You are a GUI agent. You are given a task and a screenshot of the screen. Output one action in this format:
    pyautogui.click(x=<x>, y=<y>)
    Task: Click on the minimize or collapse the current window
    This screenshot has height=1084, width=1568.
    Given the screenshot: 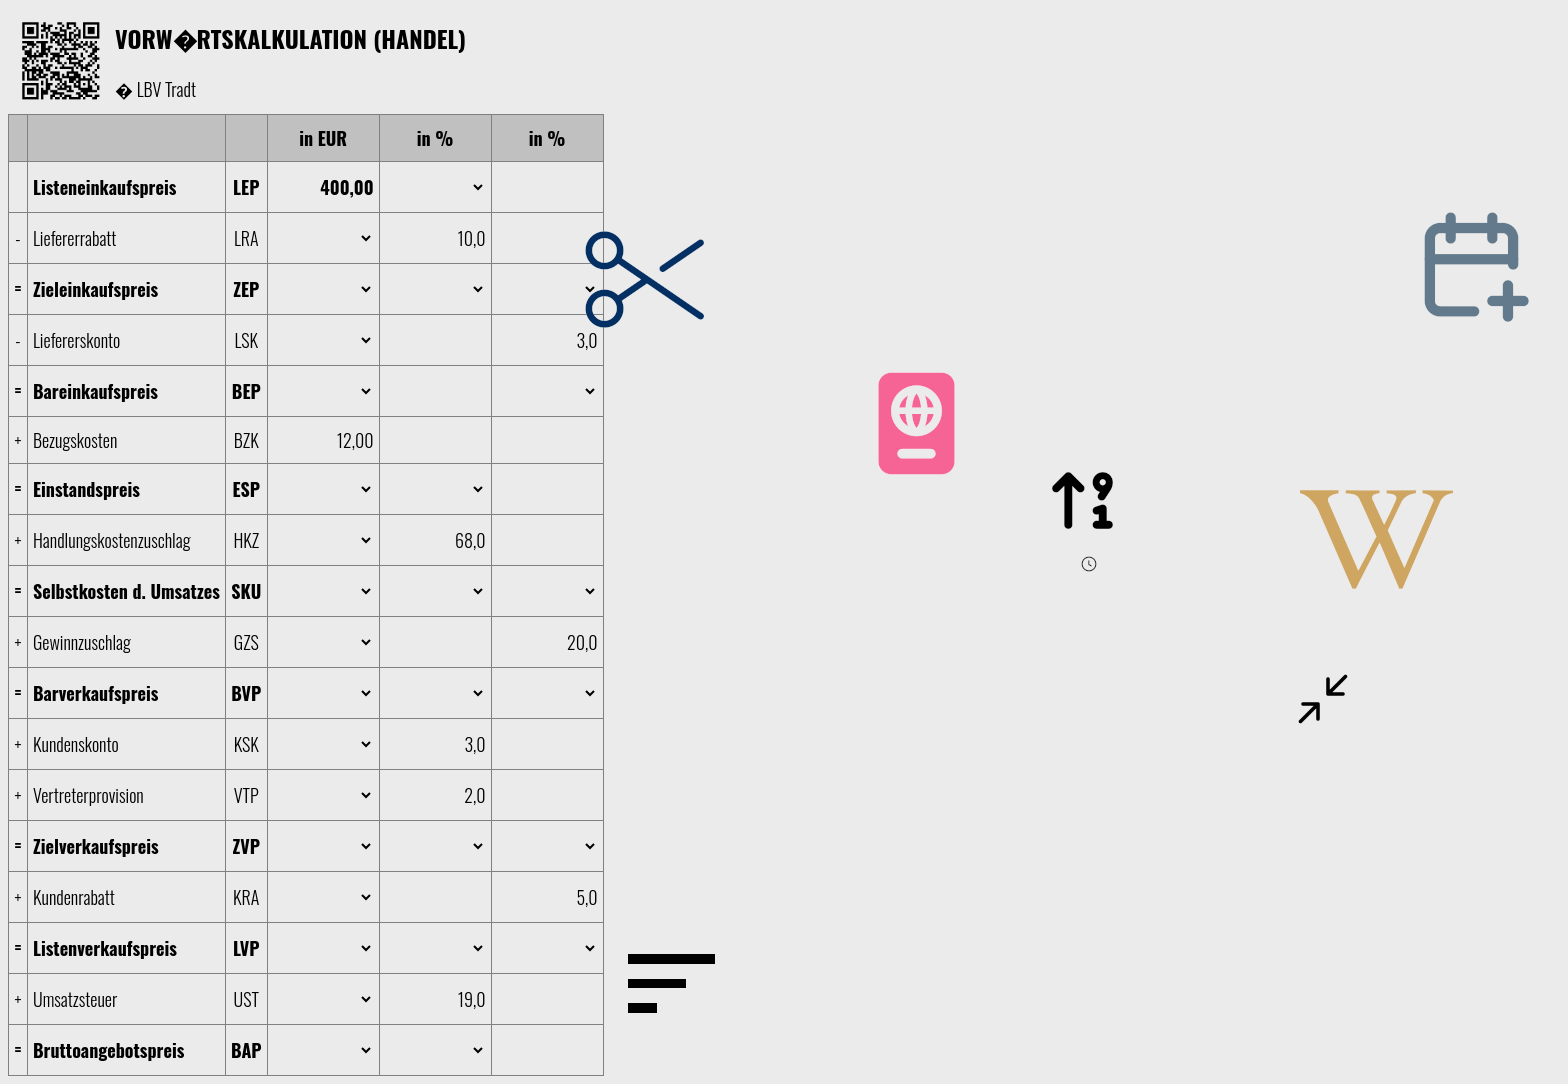 What is the action you would take?
    pyautogui.click(x=1323, y=699)
    